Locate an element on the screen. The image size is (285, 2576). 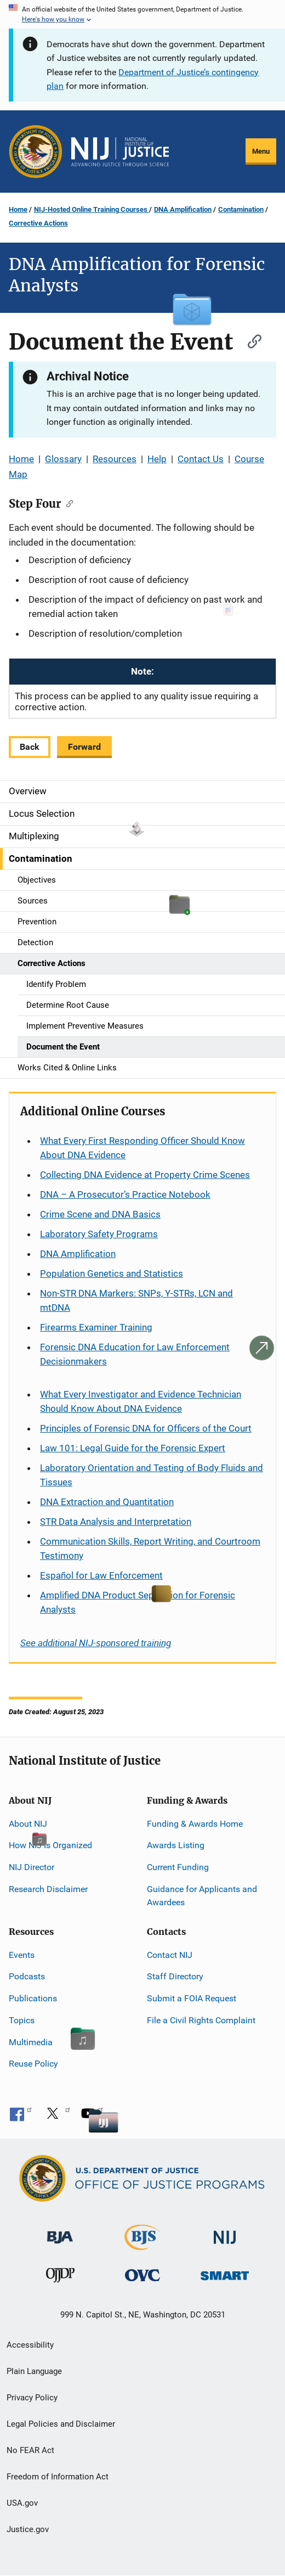
indicates a symbolic link or shortcut to another file is located at coordinates (261, 1348).